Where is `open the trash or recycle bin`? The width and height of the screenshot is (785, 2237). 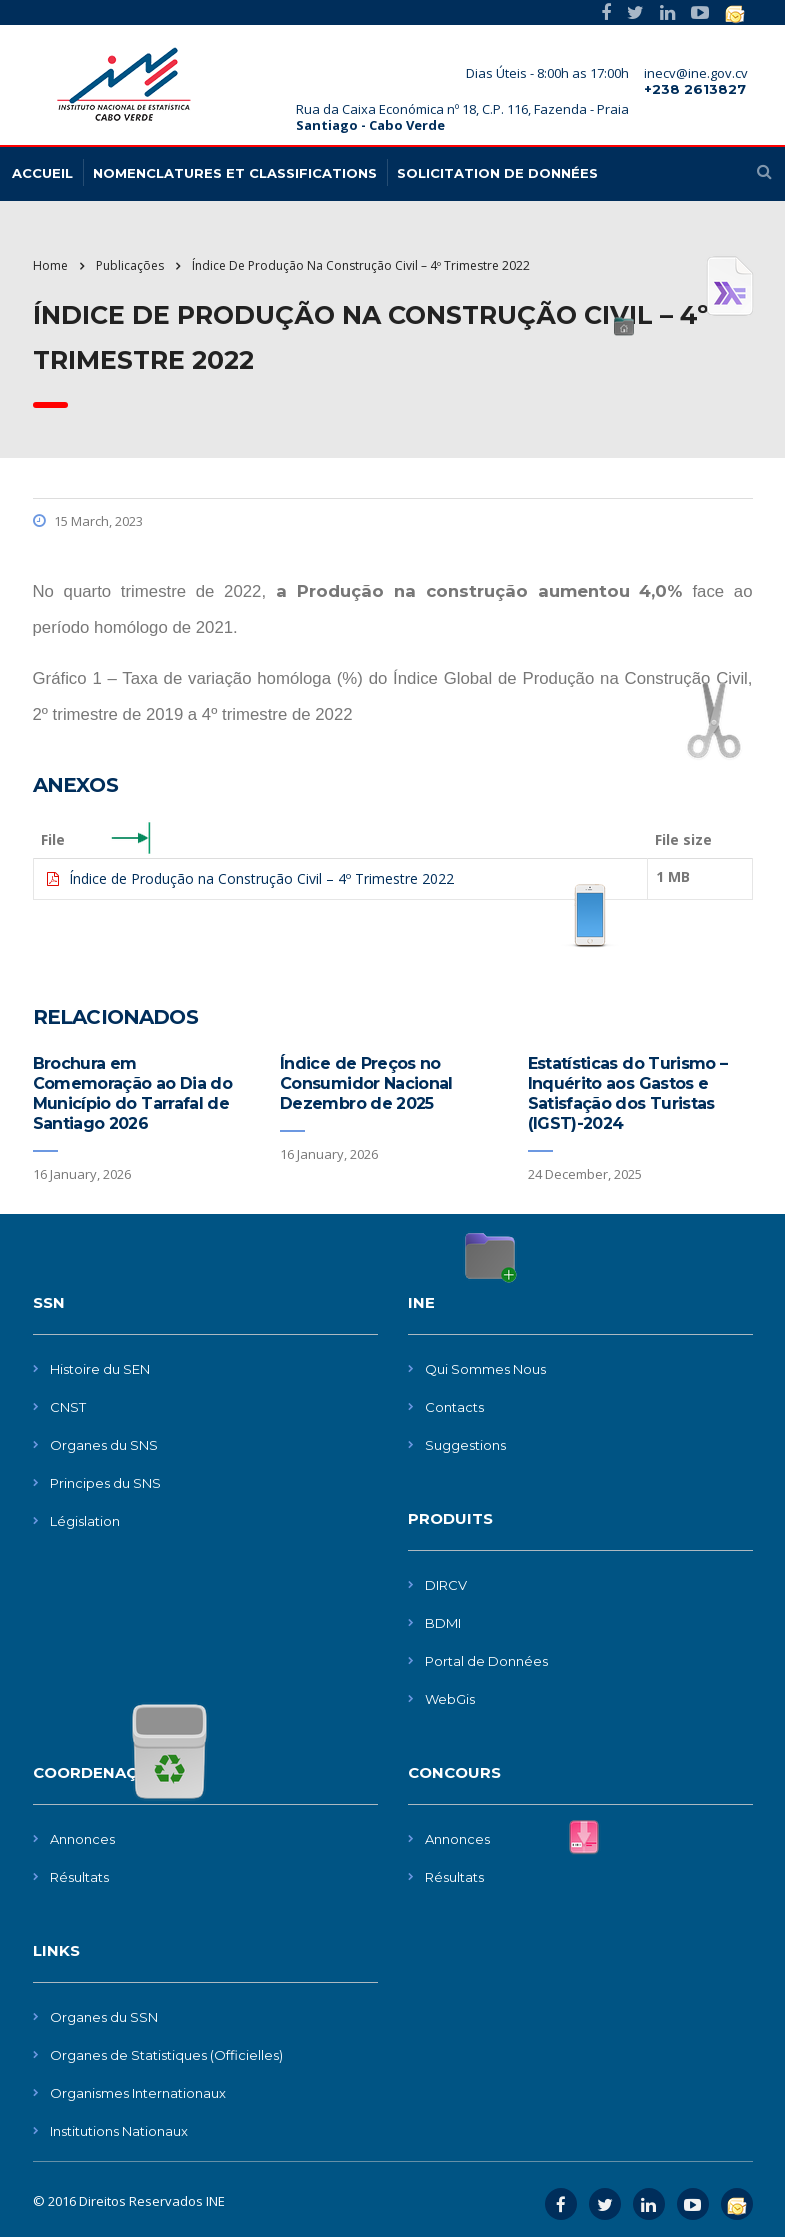
open the trash or recycle bin is located at coordinates (169, 1751).